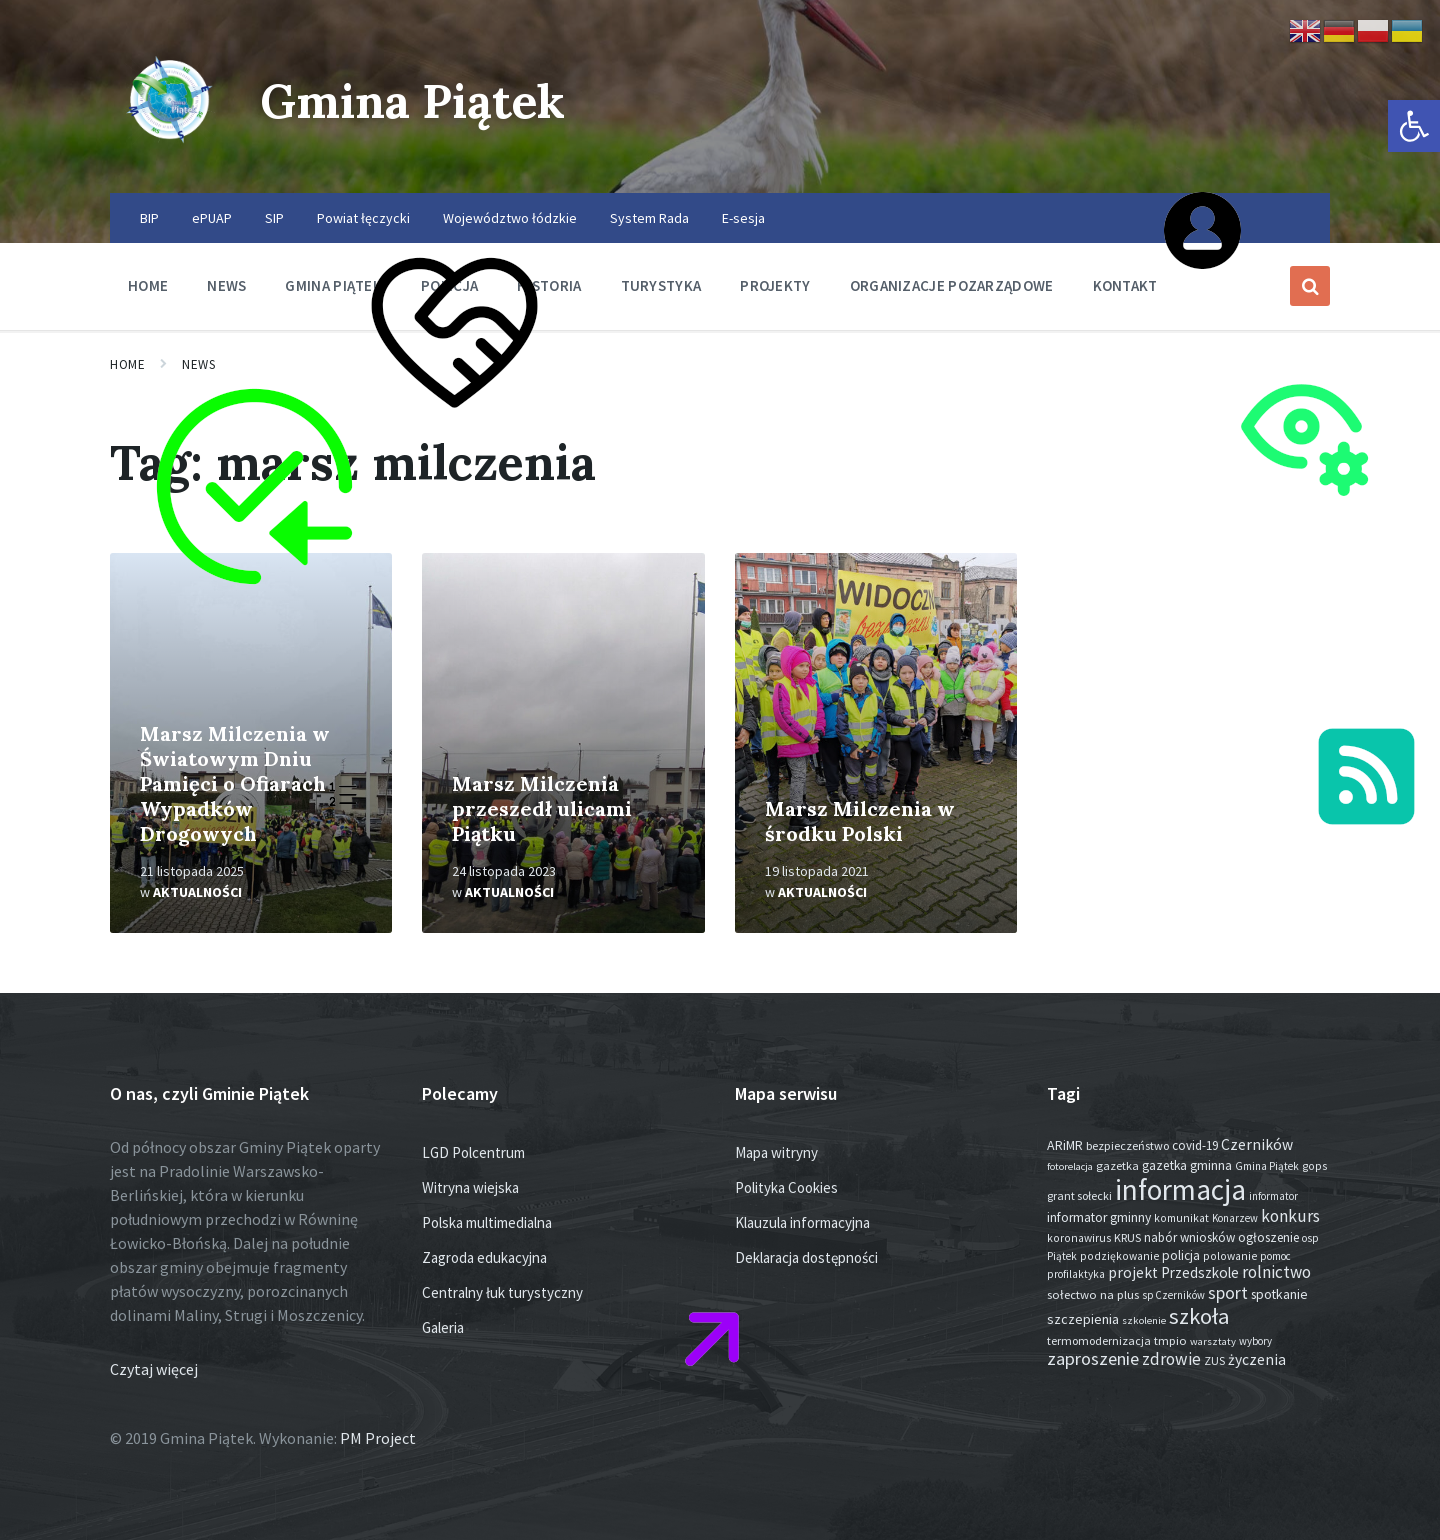 The height and width of the screenshot is (1540, 1440). What do you see at coordinates (1366, 776) in the screenshot?
I see `subscribe to RSS feed` at bounding box center [1366, 776].